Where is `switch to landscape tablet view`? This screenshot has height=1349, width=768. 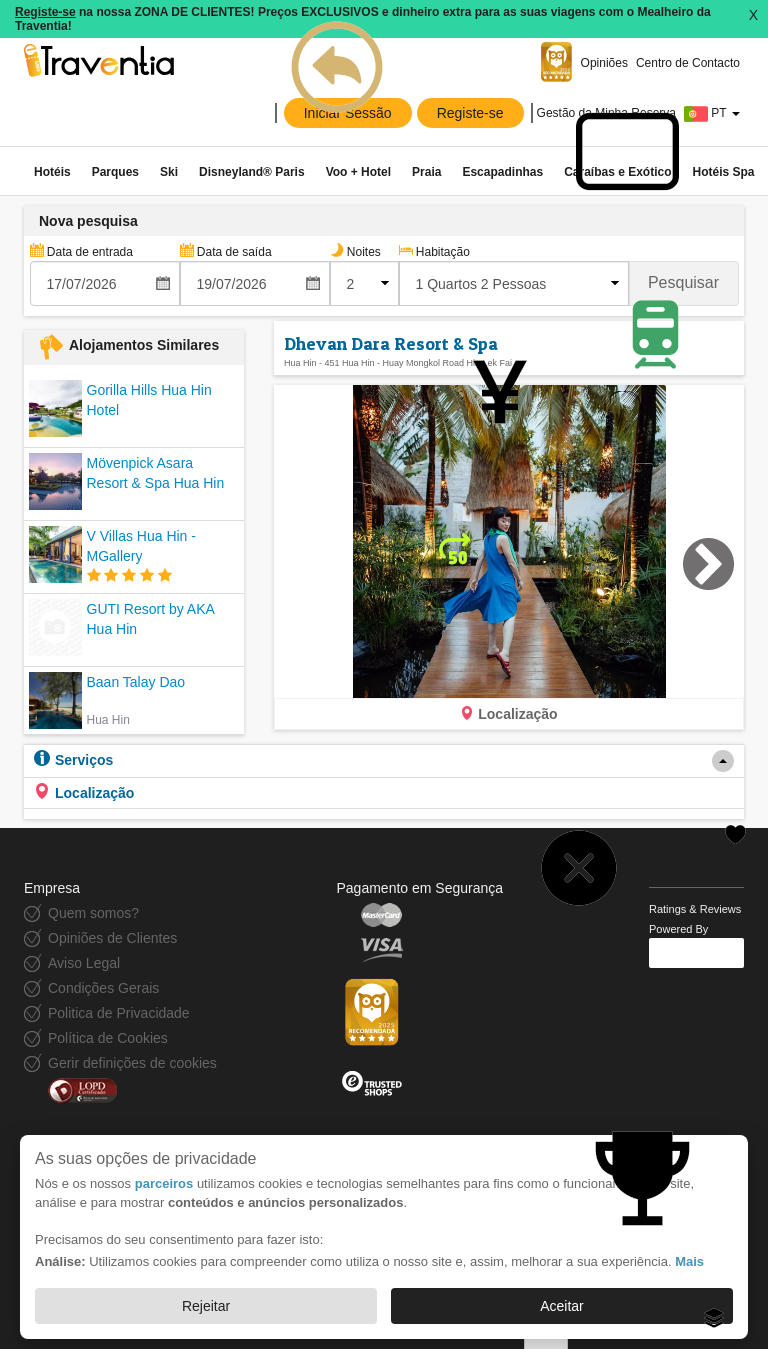
switch to landscape tablet view is located at coordinates (627, 151).